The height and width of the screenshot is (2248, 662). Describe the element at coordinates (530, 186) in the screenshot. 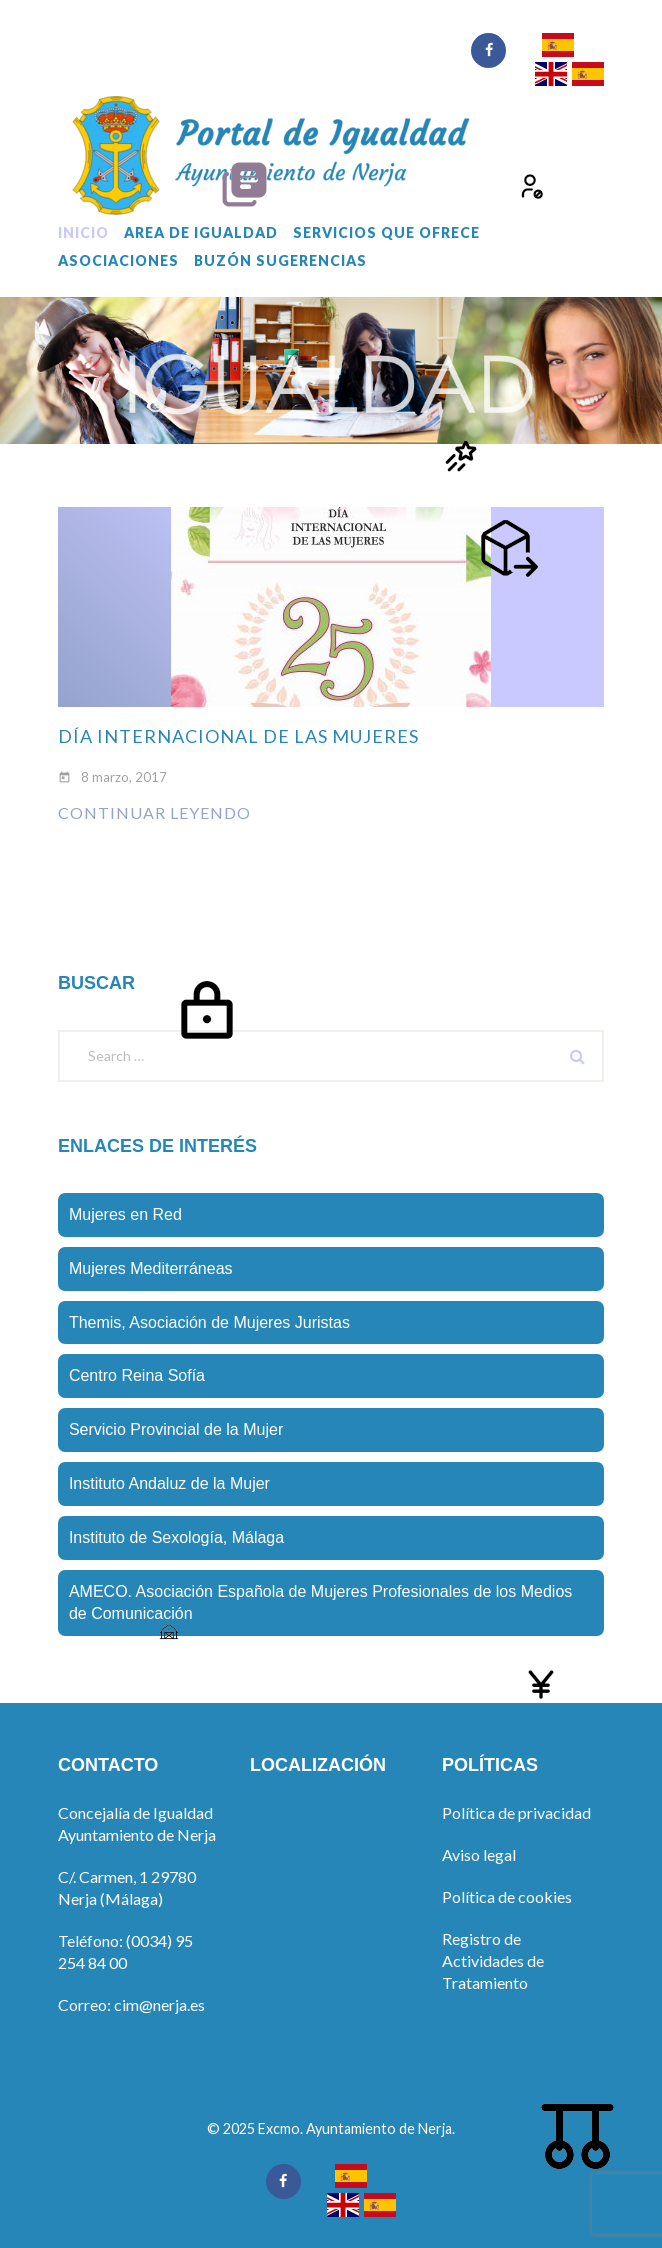

I see `cancel or block a user account` at that location.